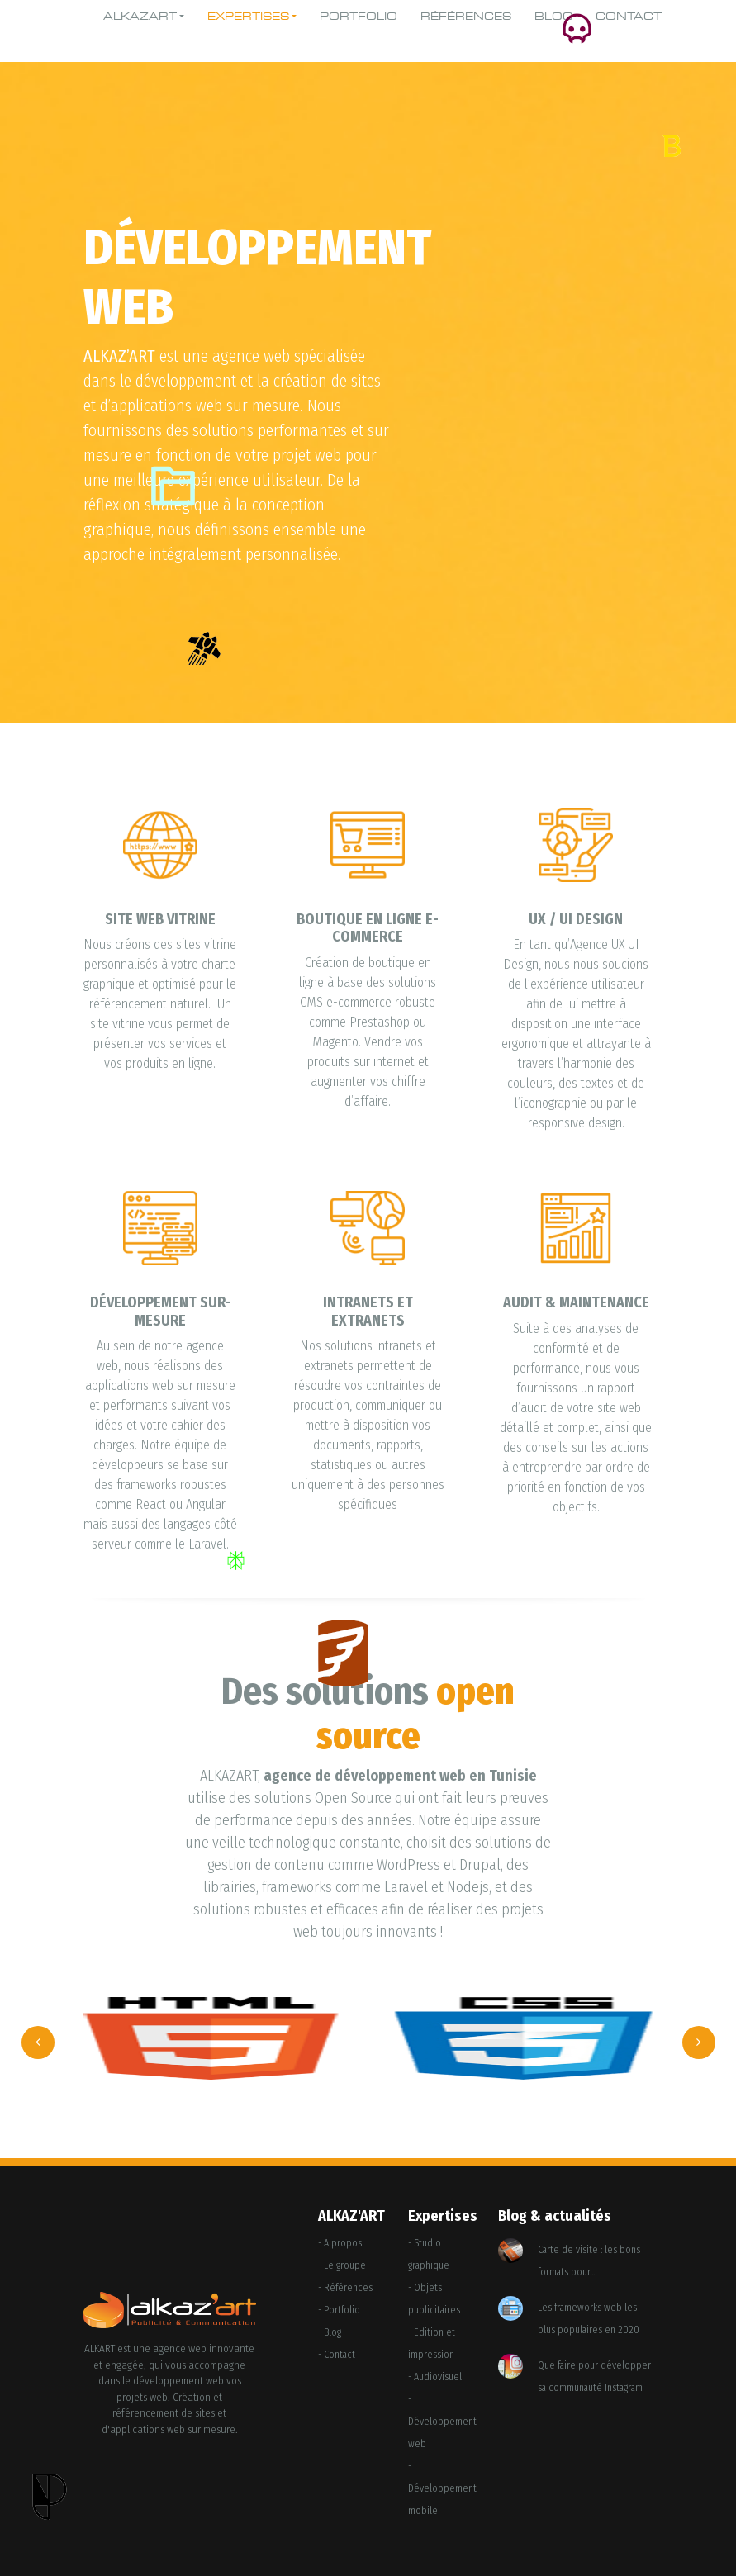  I want to click on visit the Phosphor Icons website, so click(50, 2497).